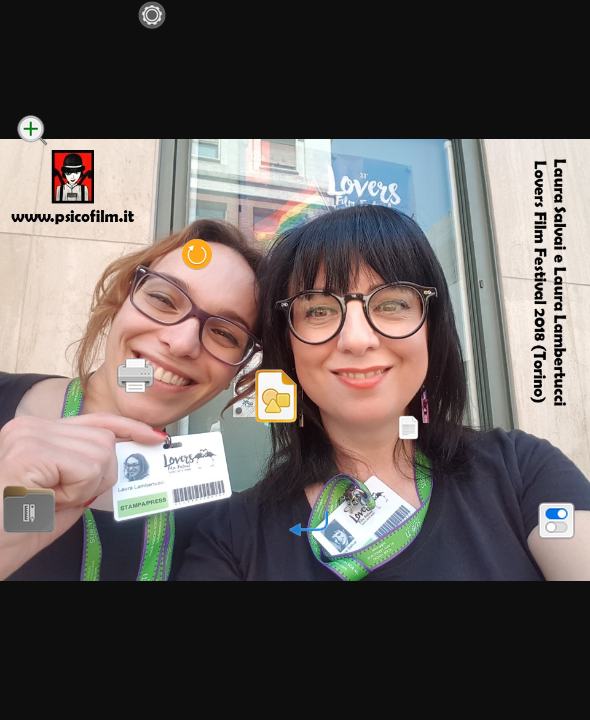  Describe the element at coordinates (308, 521) in the screenshot. I see `reply to an email message` at that location.